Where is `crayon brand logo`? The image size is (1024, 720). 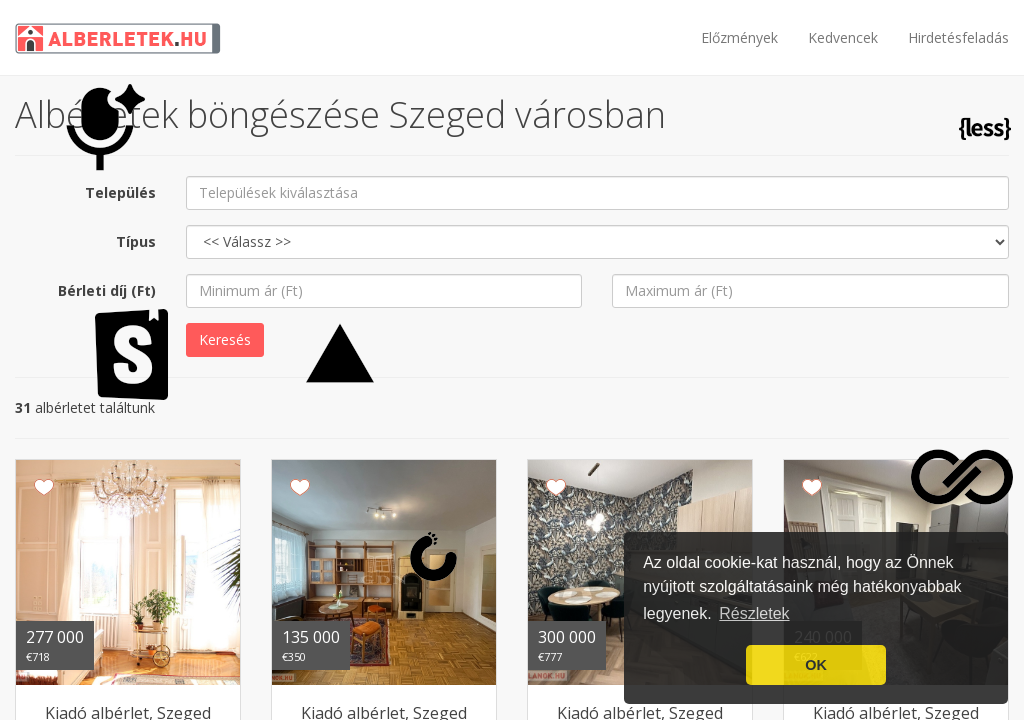
crayon brand logo is located at coordinates (962, 477).